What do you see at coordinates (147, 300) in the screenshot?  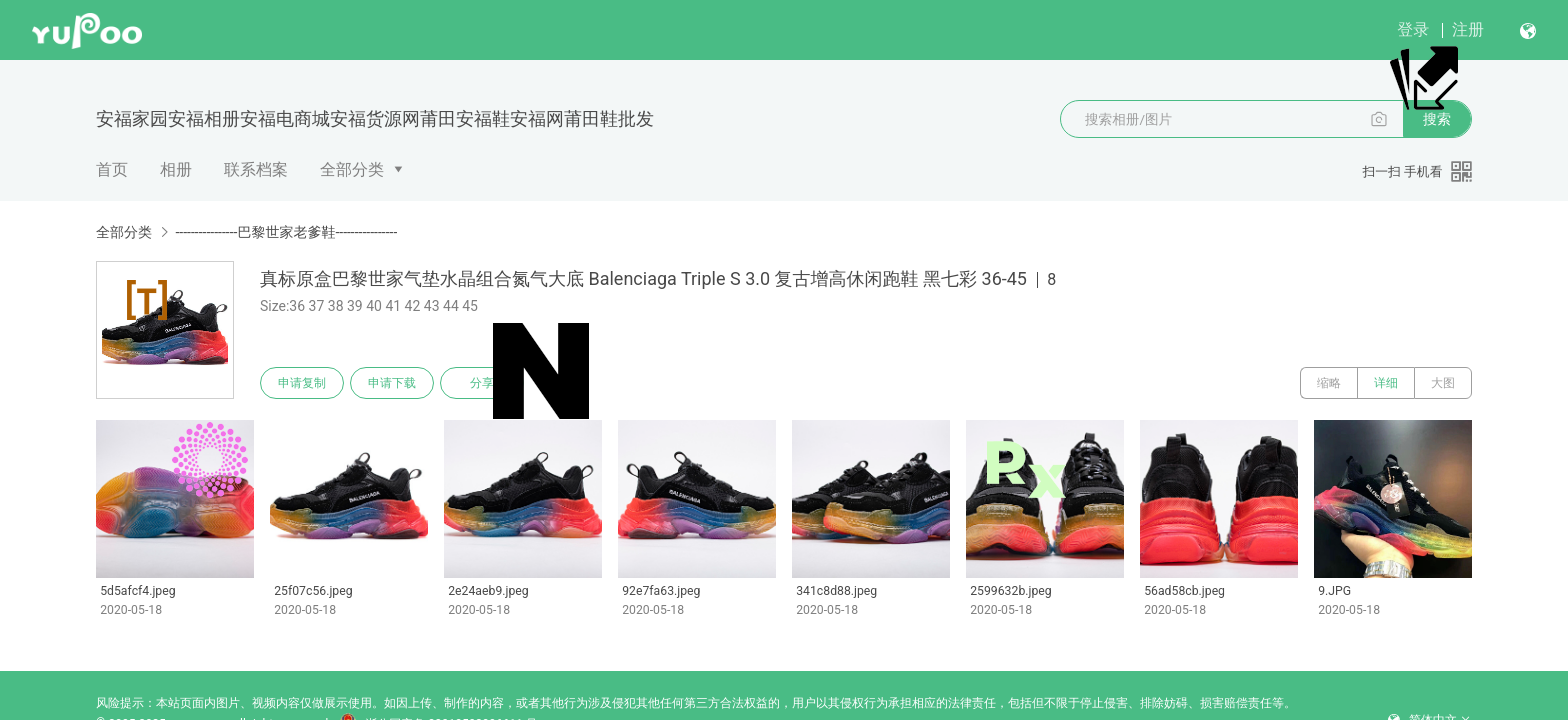 I see `TOML configuration file format logo` at bounding box center [147, 300].